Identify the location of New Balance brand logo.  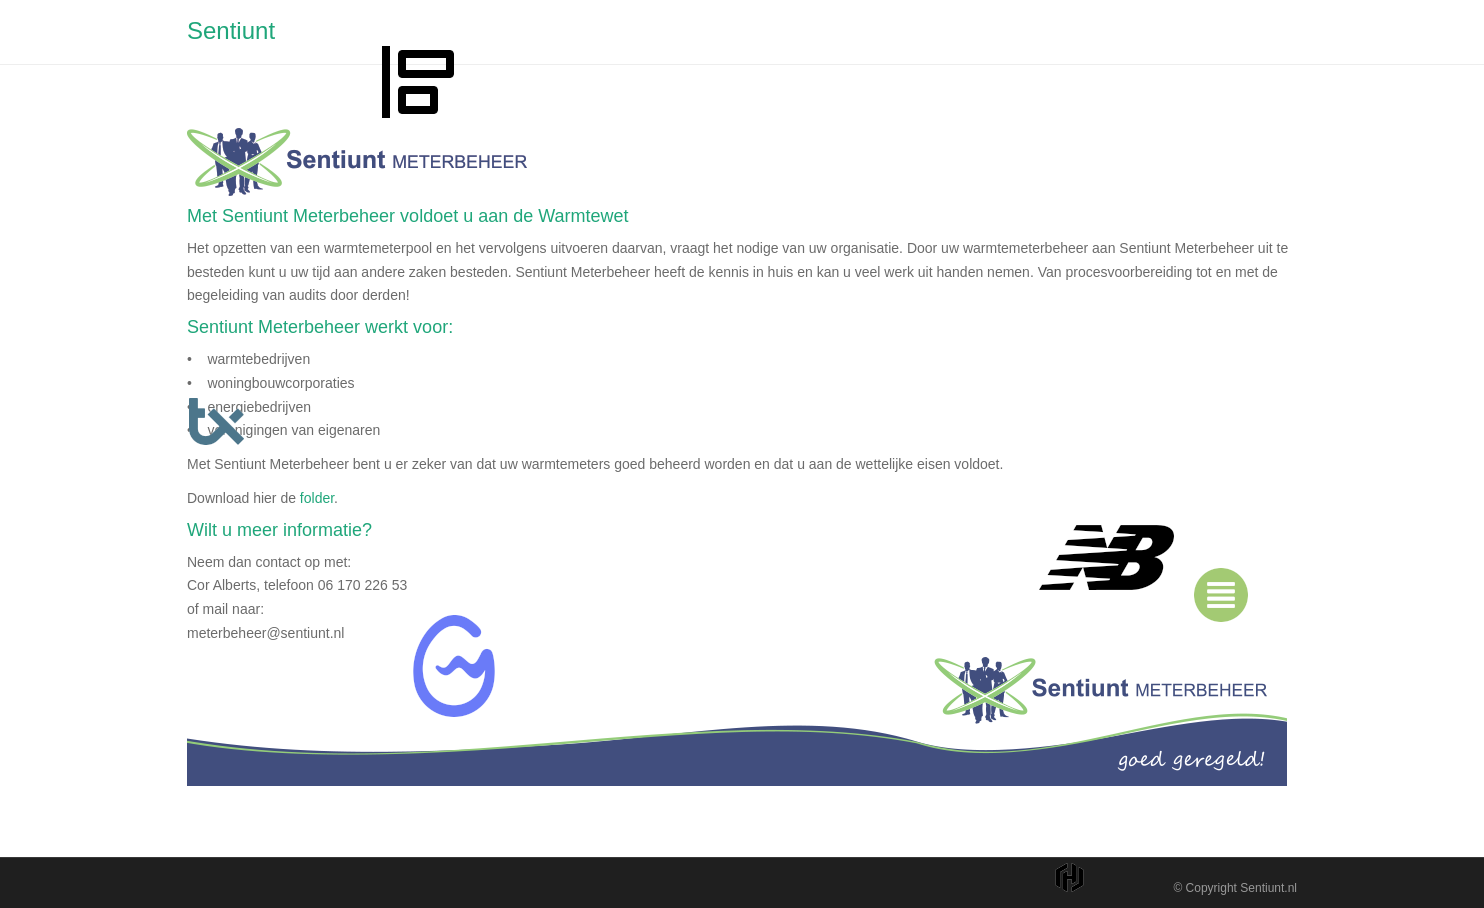
(1106, 557).